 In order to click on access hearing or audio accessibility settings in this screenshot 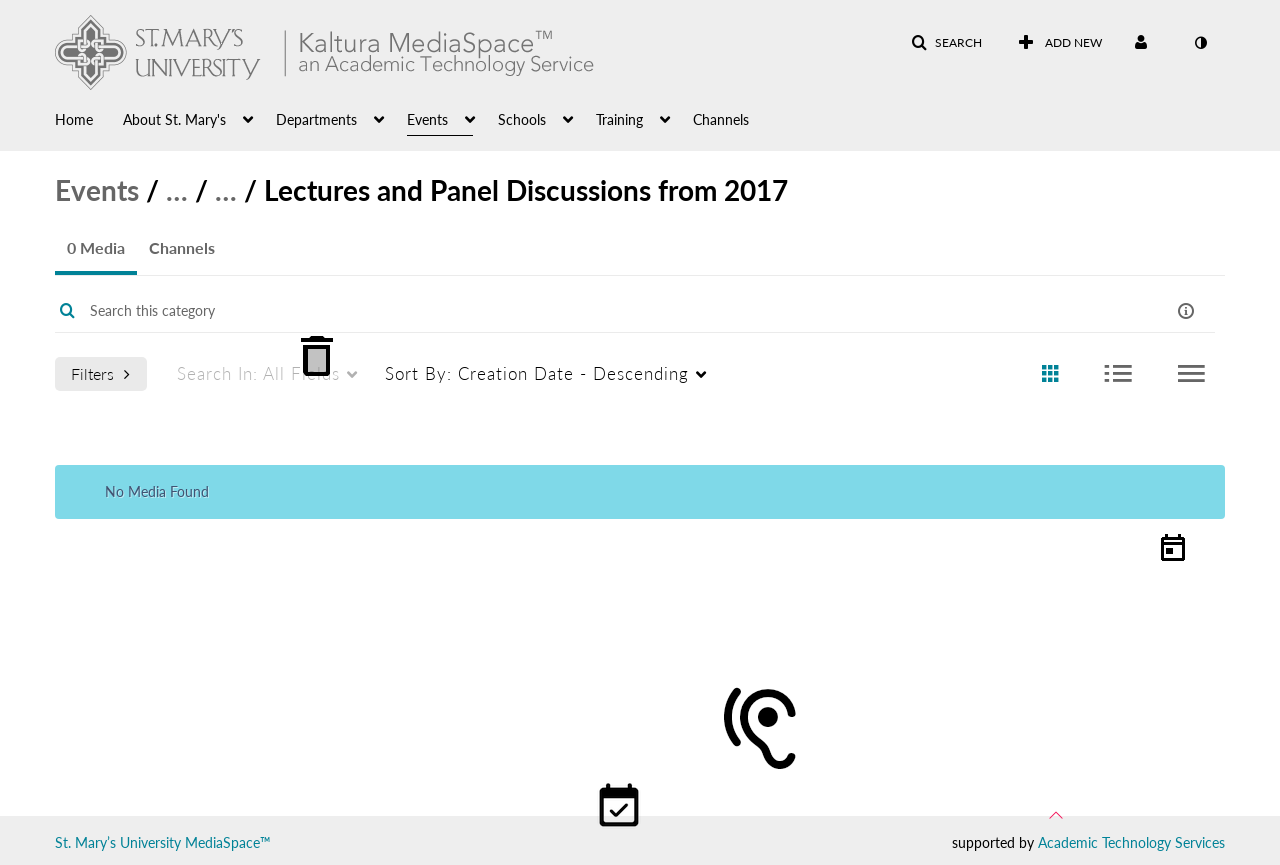, I will do `click(760, 729)`.